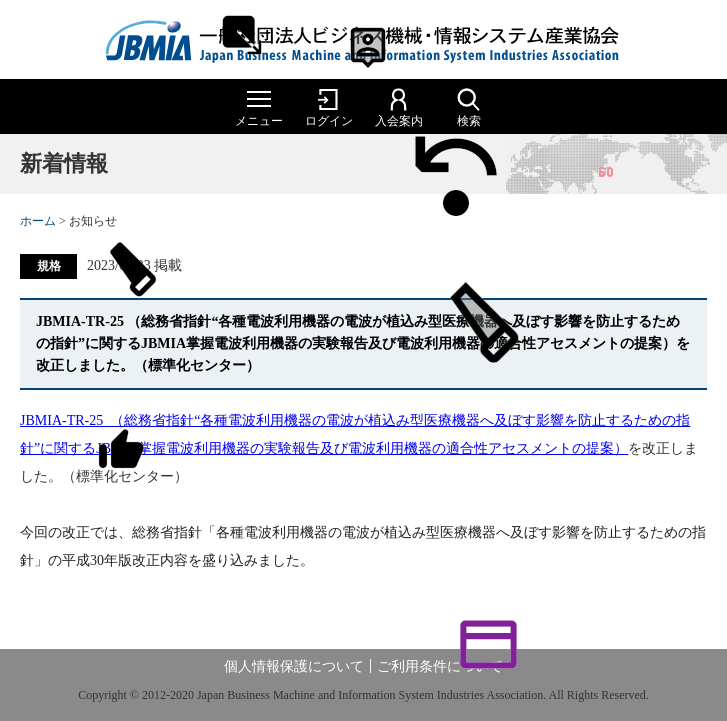 The image size is (727, 721). Describe the element at coordinates (488, 644) in the screenshot. I see `open web browser` at that location.